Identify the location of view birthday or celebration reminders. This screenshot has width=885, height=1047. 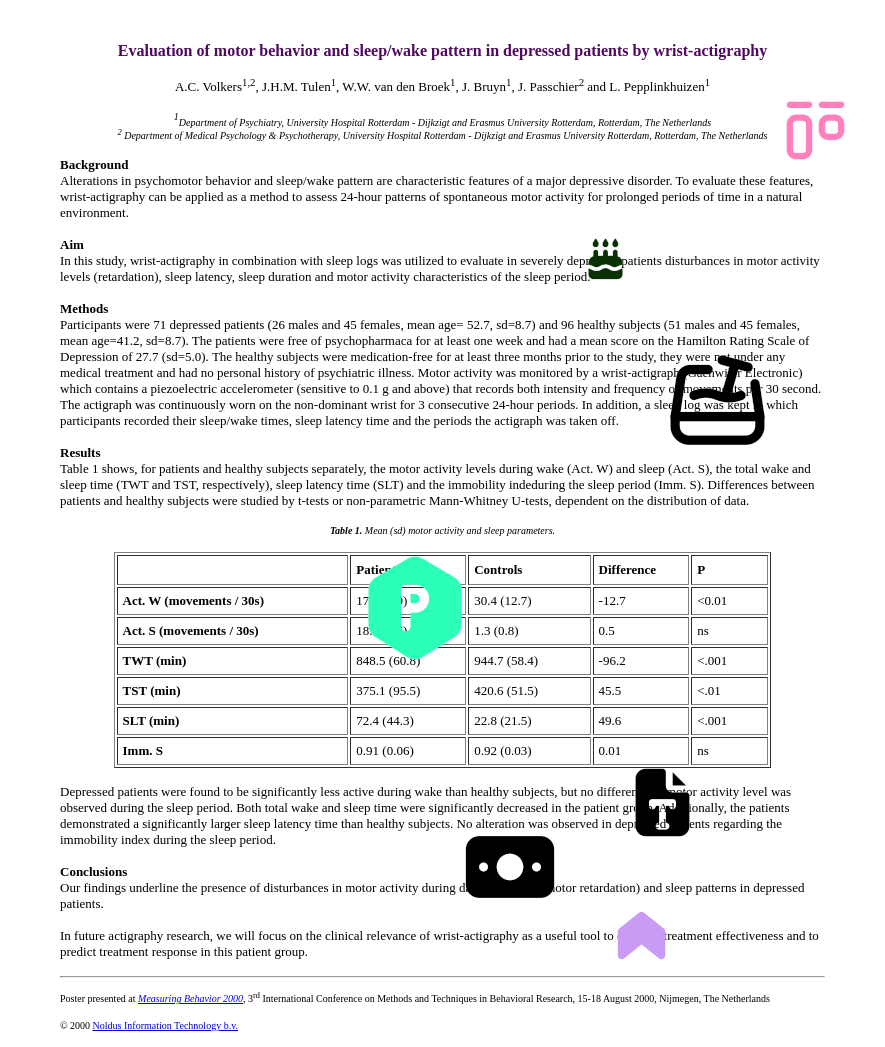
(605, 259).